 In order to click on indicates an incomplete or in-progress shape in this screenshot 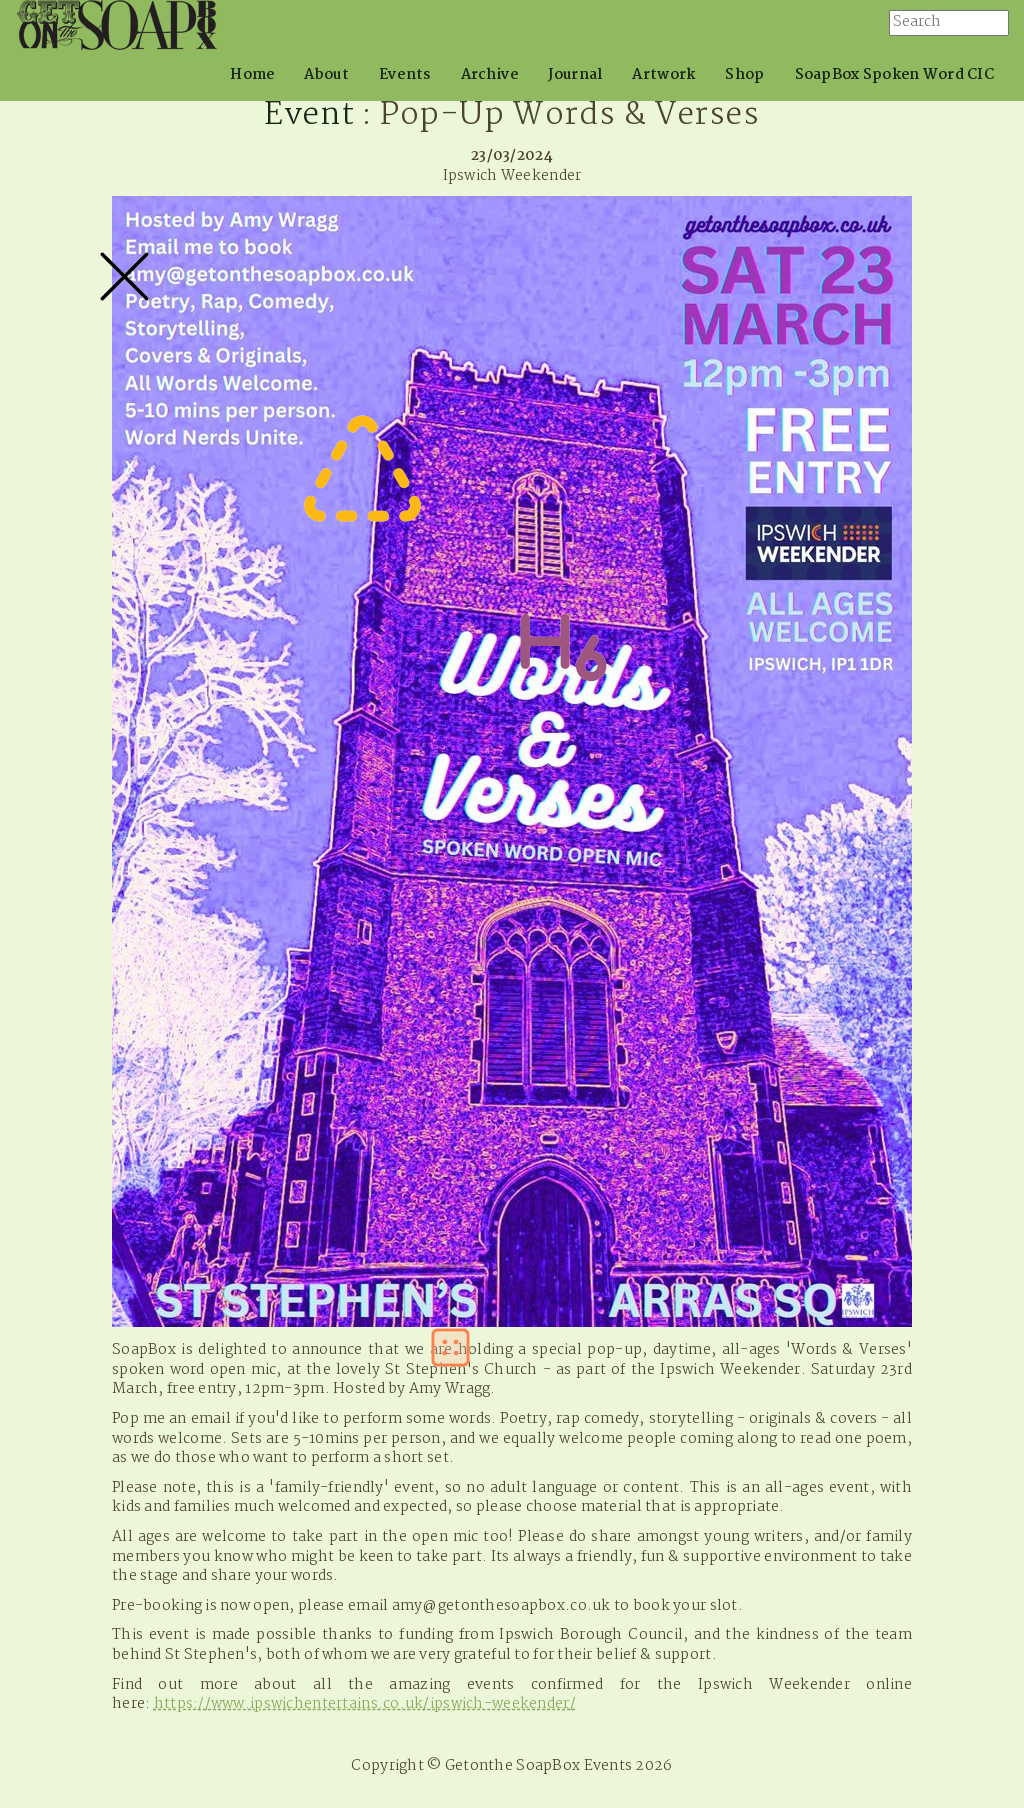, I will do `click(362, 468)`.